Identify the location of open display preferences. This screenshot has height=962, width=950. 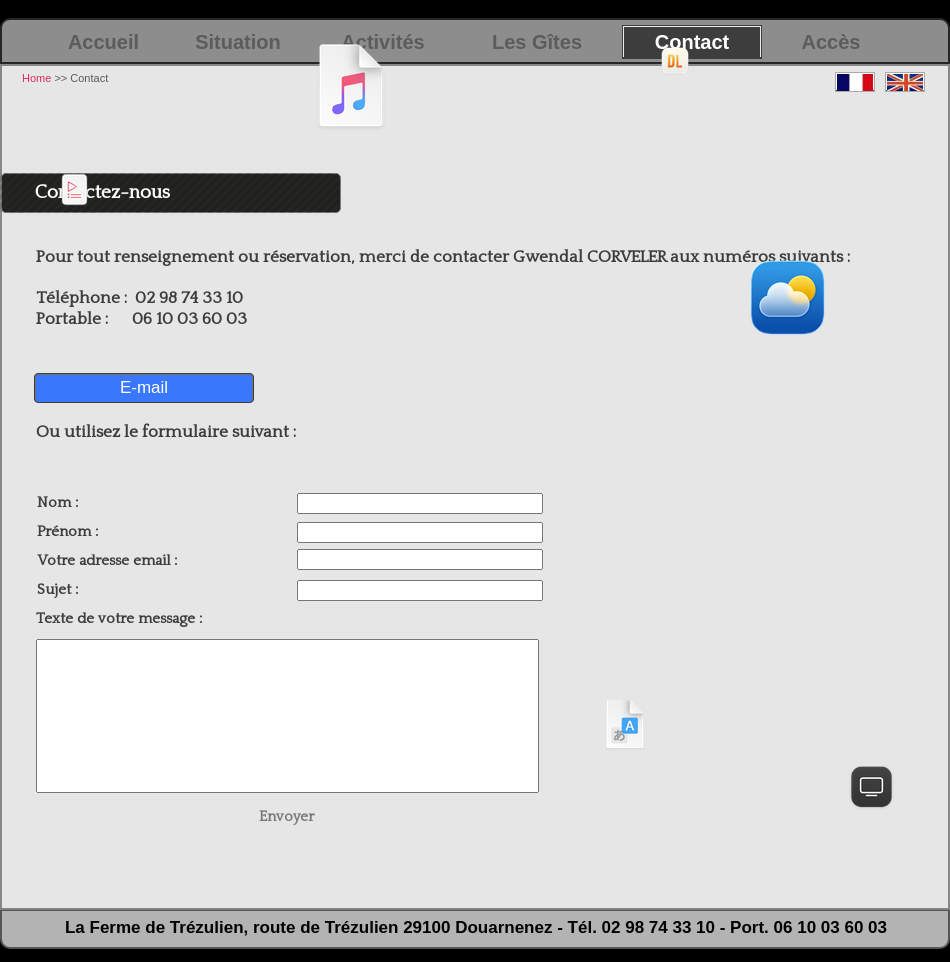
(871, 787).